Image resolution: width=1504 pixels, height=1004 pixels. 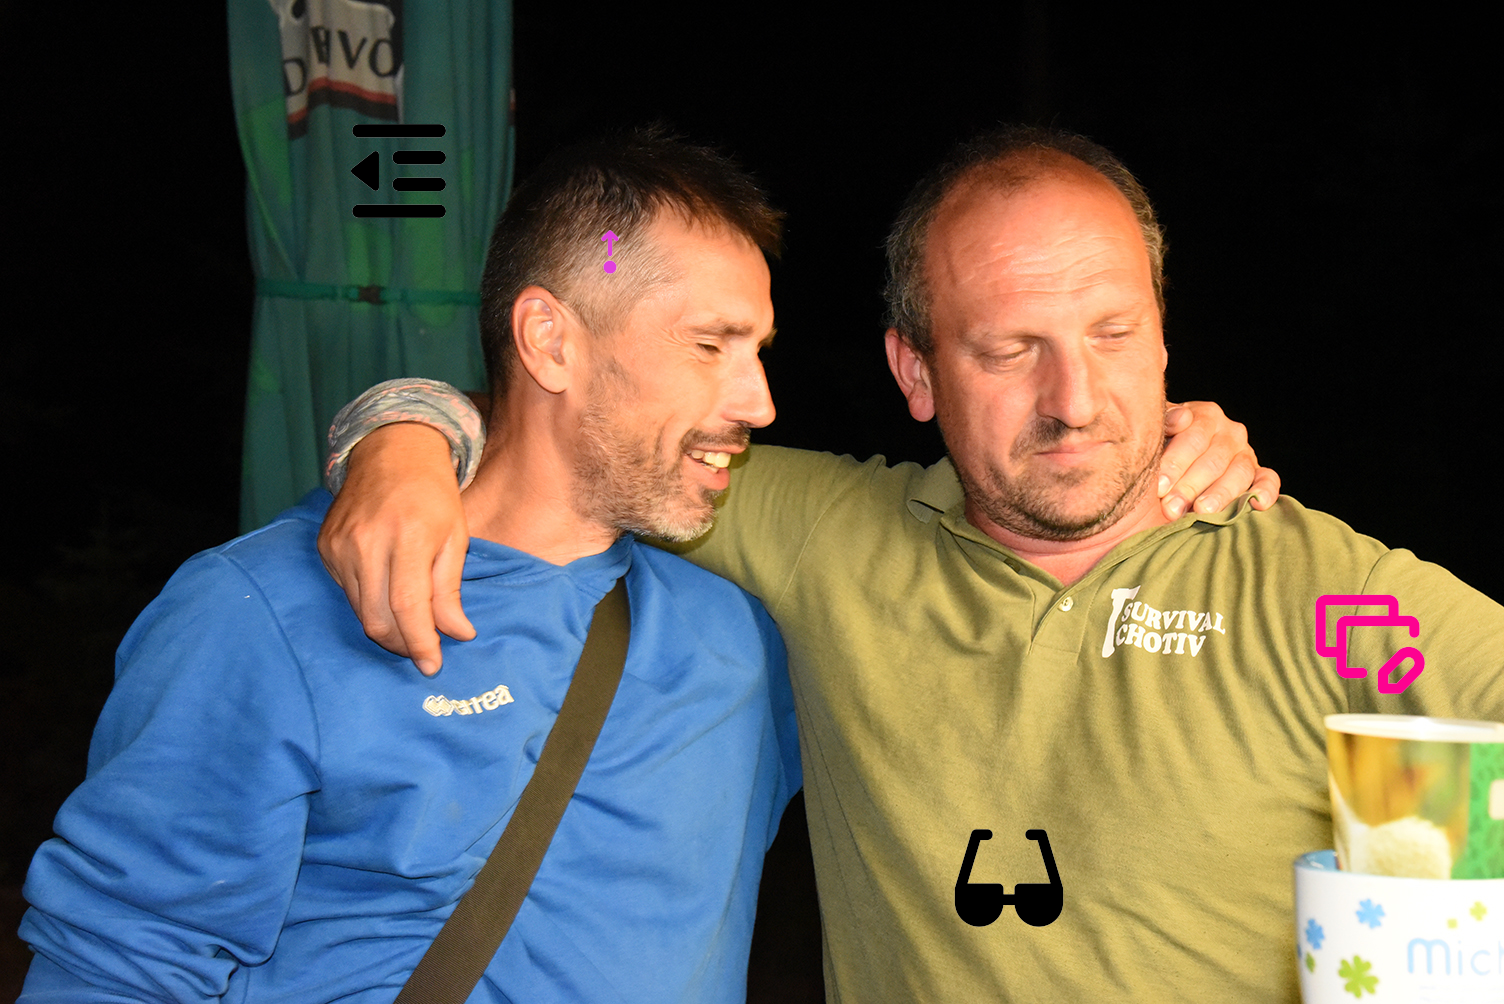 What do you see at coordinates (1367, 636) in the screenshot?
I see `edit payment or cash transaction details` at bounding box center [1367, 636].